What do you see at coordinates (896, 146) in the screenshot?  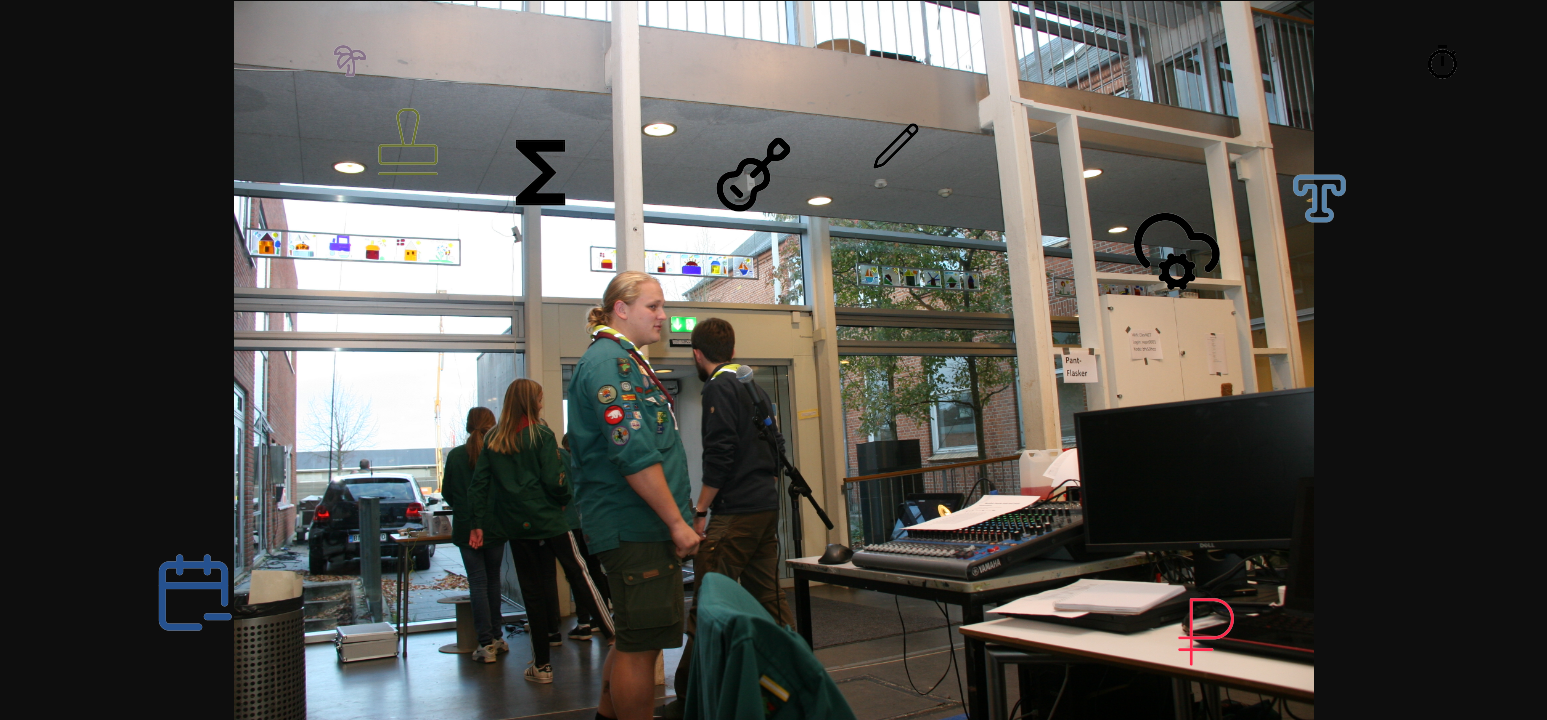 I see `edit content or text` at bounding box center [896, 146].